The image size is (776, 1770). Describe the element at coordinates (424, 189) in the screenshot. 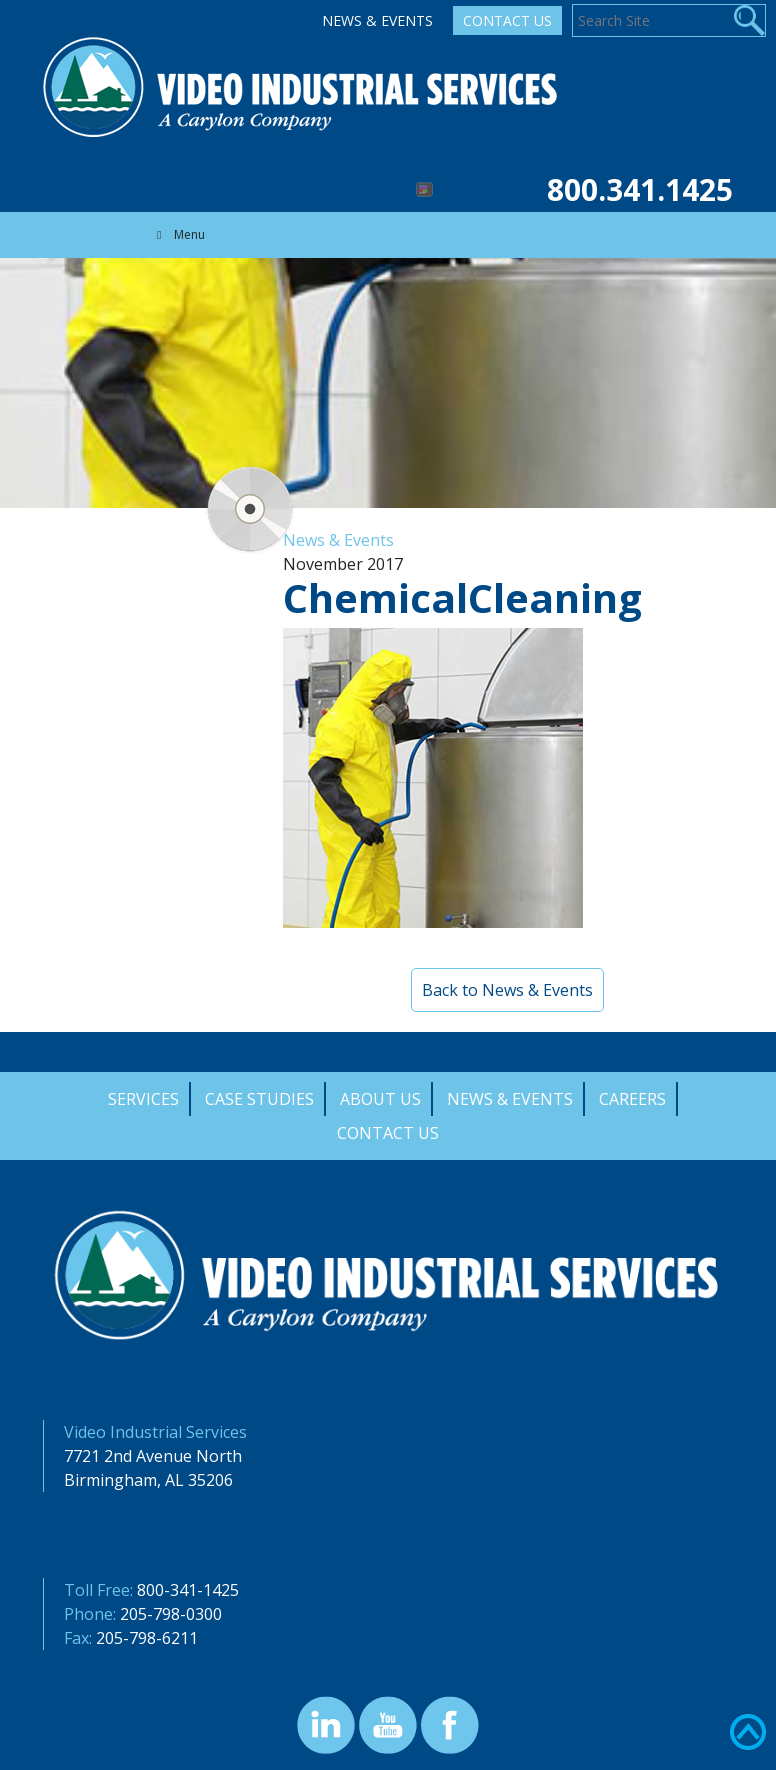

I see `open software development tools` at that location.